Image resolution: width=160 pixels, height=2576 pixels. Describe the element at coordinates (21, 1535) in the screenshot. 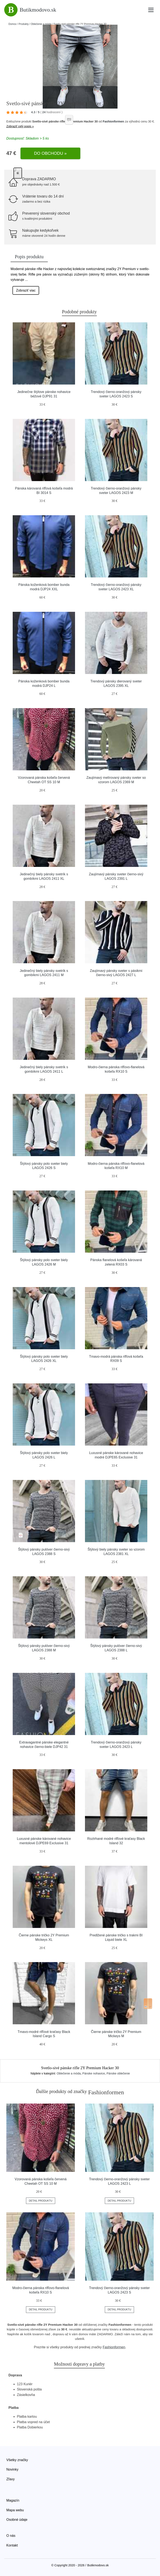

I see `maven xml configuration file` at that location.